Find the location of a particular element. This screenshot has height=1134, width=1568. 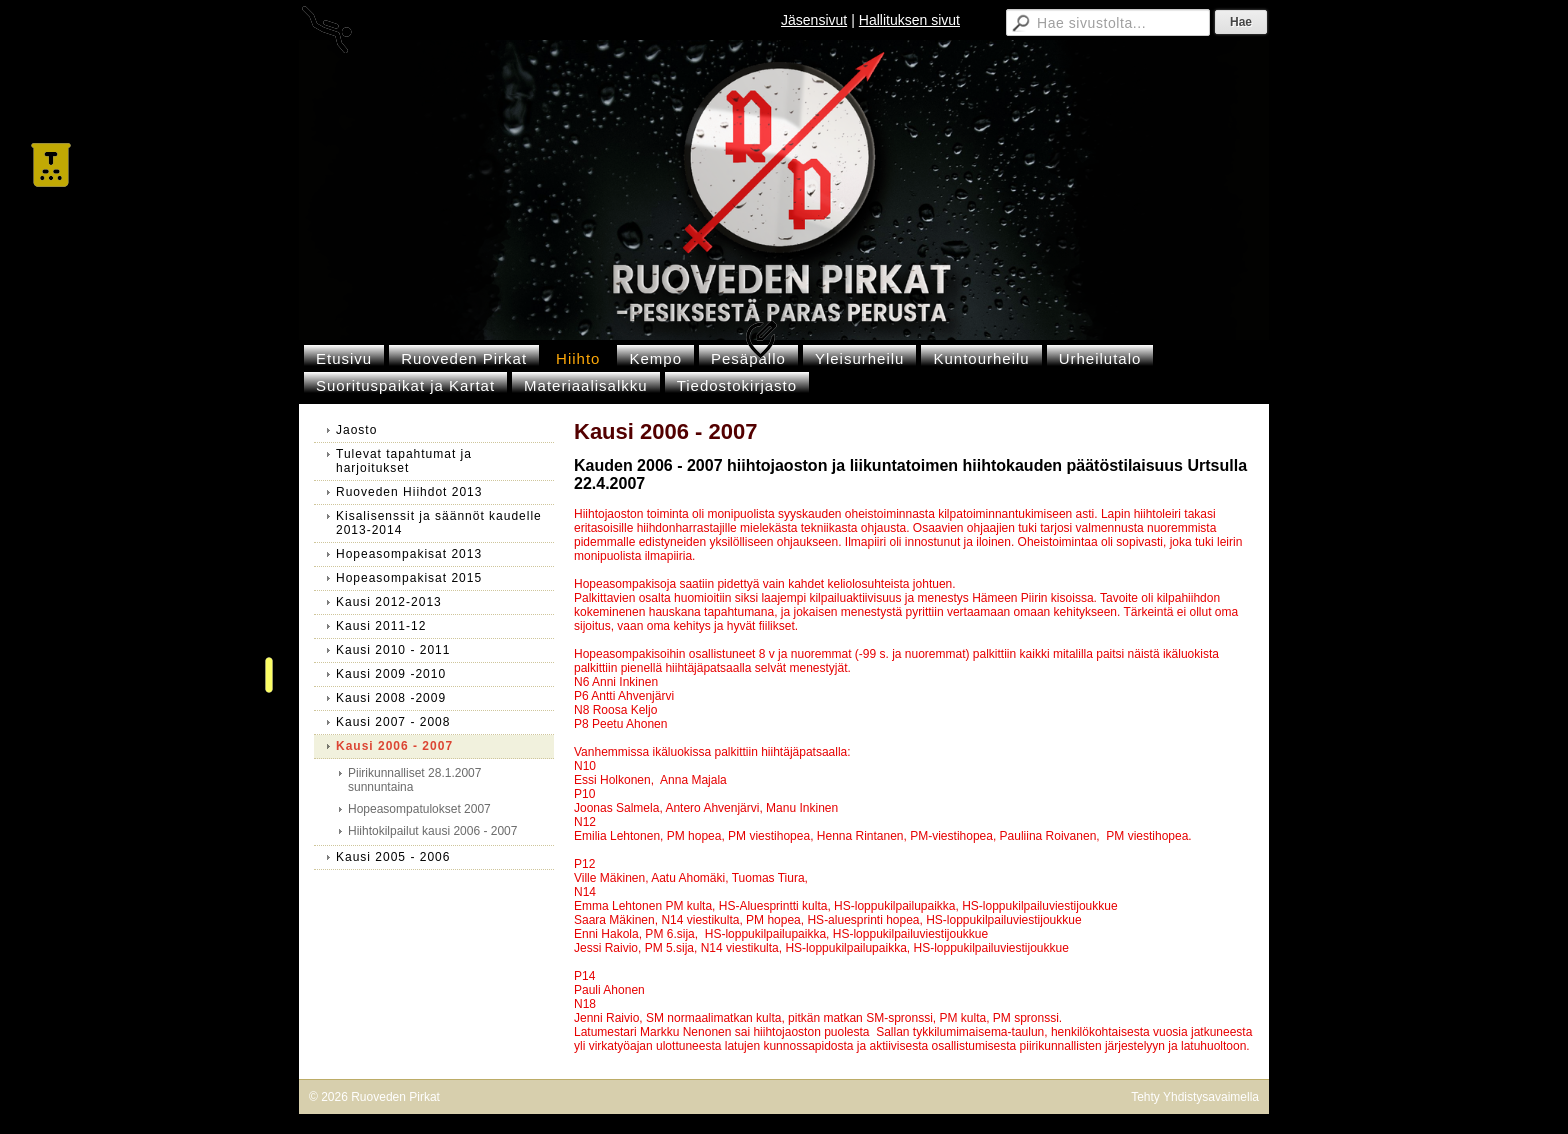

indicates information or help is available is located at coordinates (269, 675).